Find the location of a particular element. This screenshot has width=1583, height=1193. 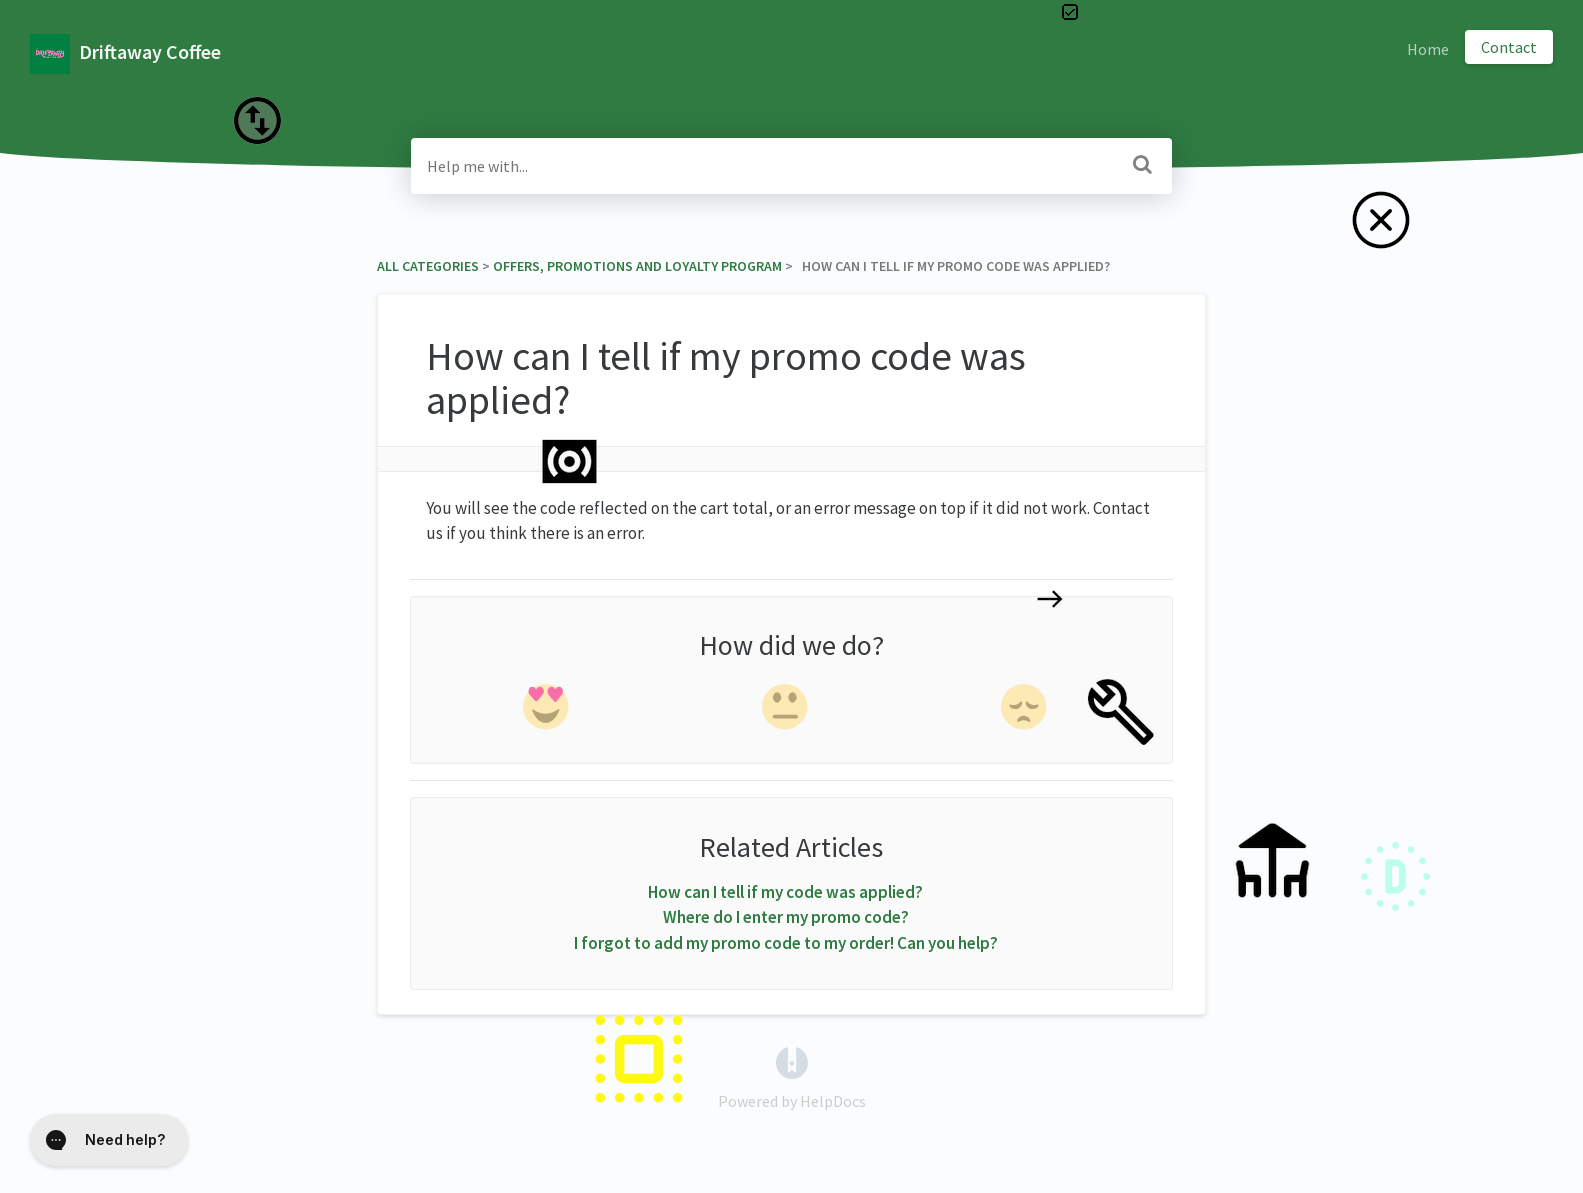

indicates draft or pending status is located at coordinates (1395, 876).